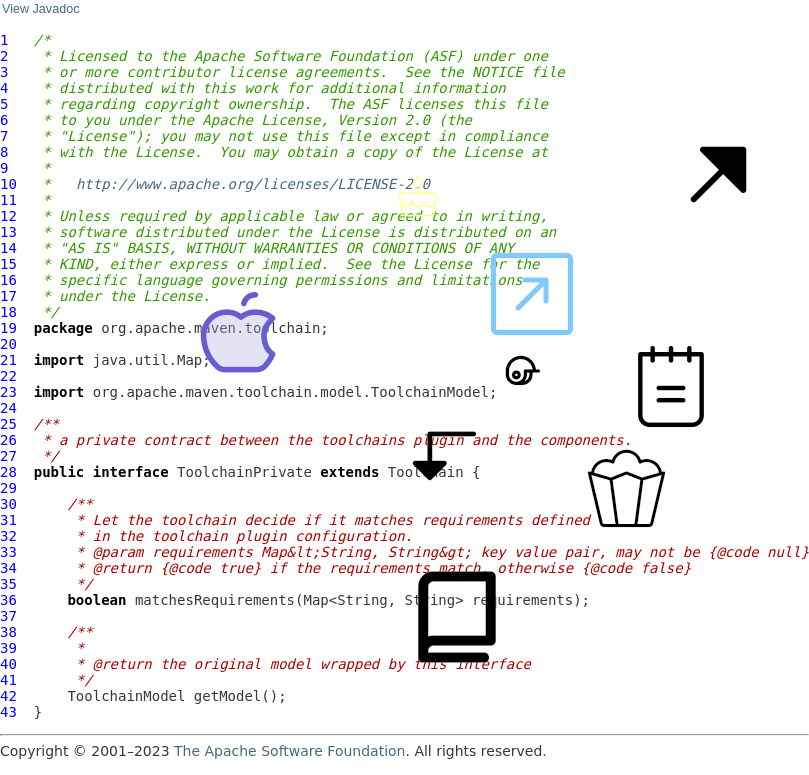  Describe the element at coordinates (442, 451) in the screenshot. I see `go back and down in navigation` at that location.